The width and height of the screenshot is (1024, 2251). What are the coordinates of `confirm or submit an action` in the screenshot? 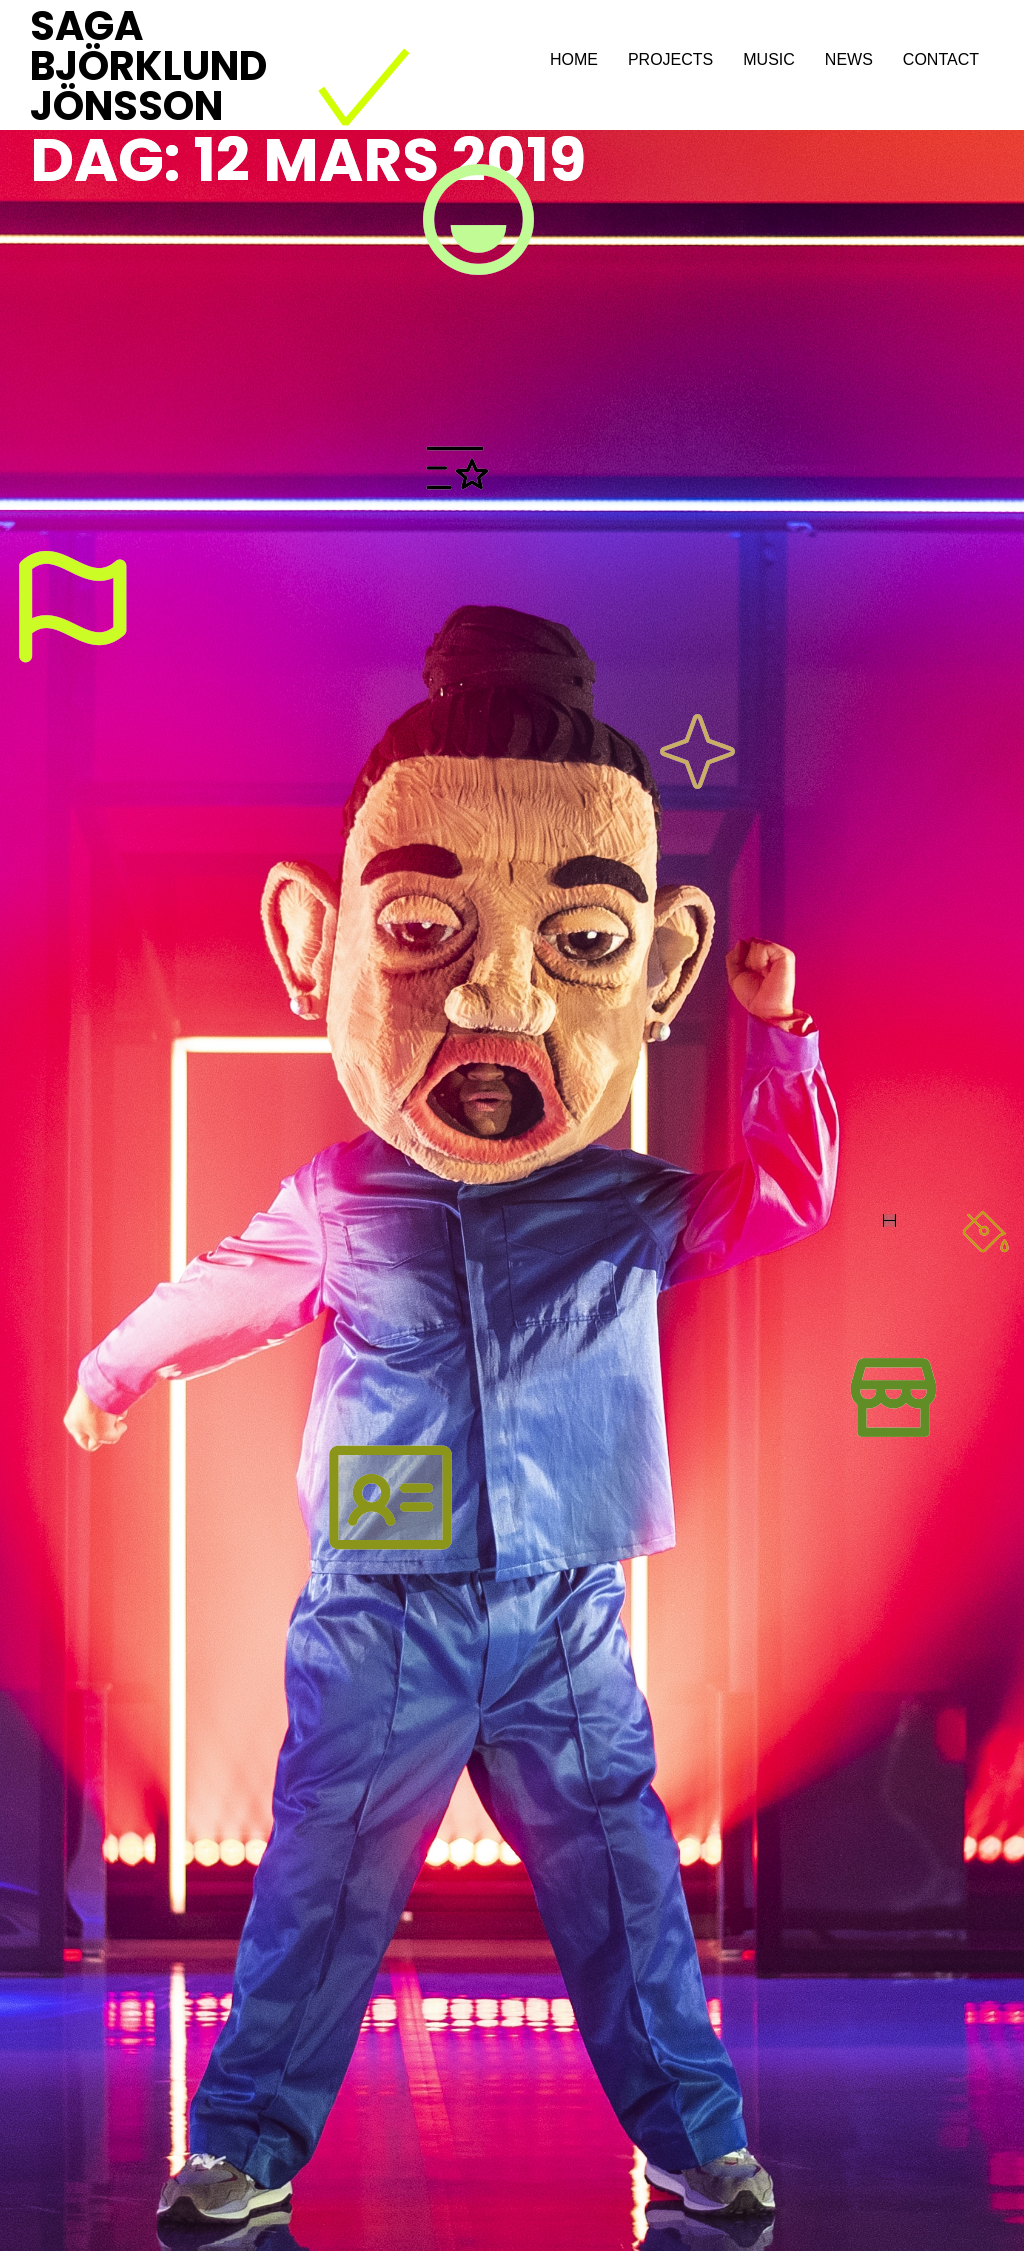 It's located at (363, 87).